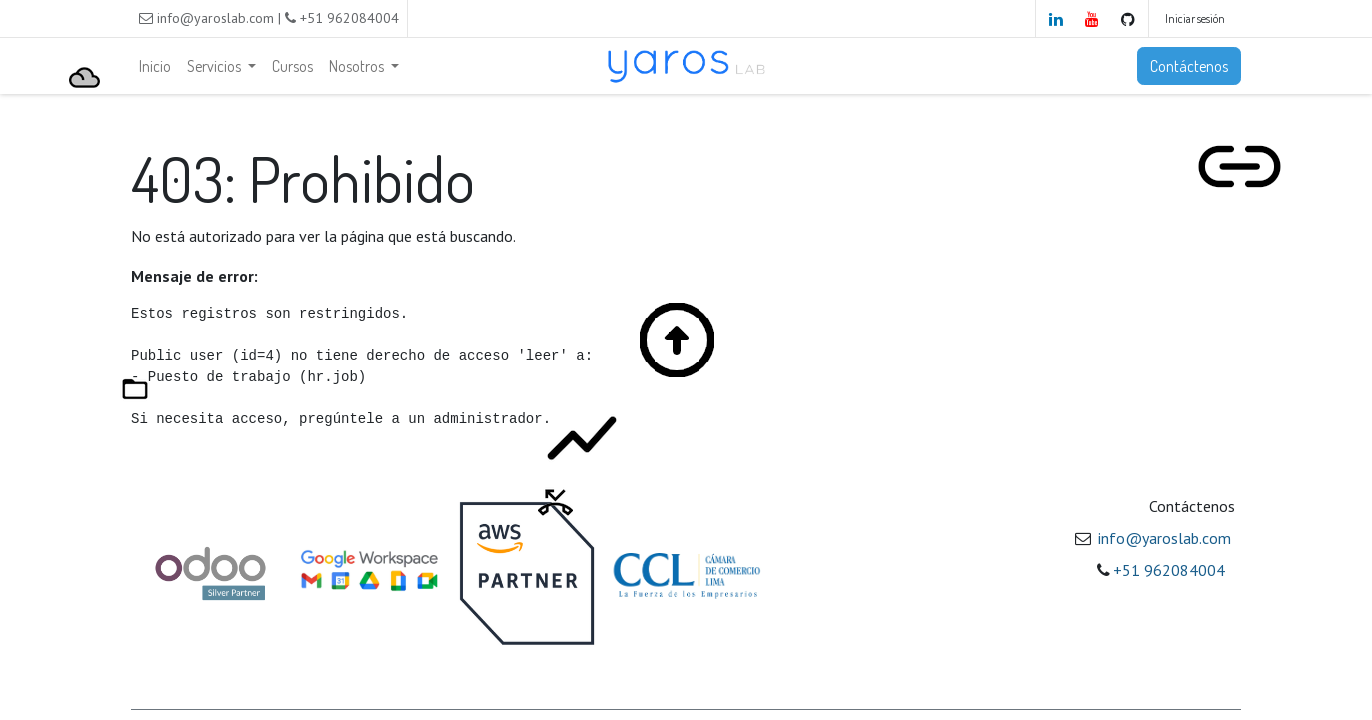  What do you see at coordinates (582, 438) in the screenshot?
I see `view analytics or statistics` at bounding box center [582, 438].